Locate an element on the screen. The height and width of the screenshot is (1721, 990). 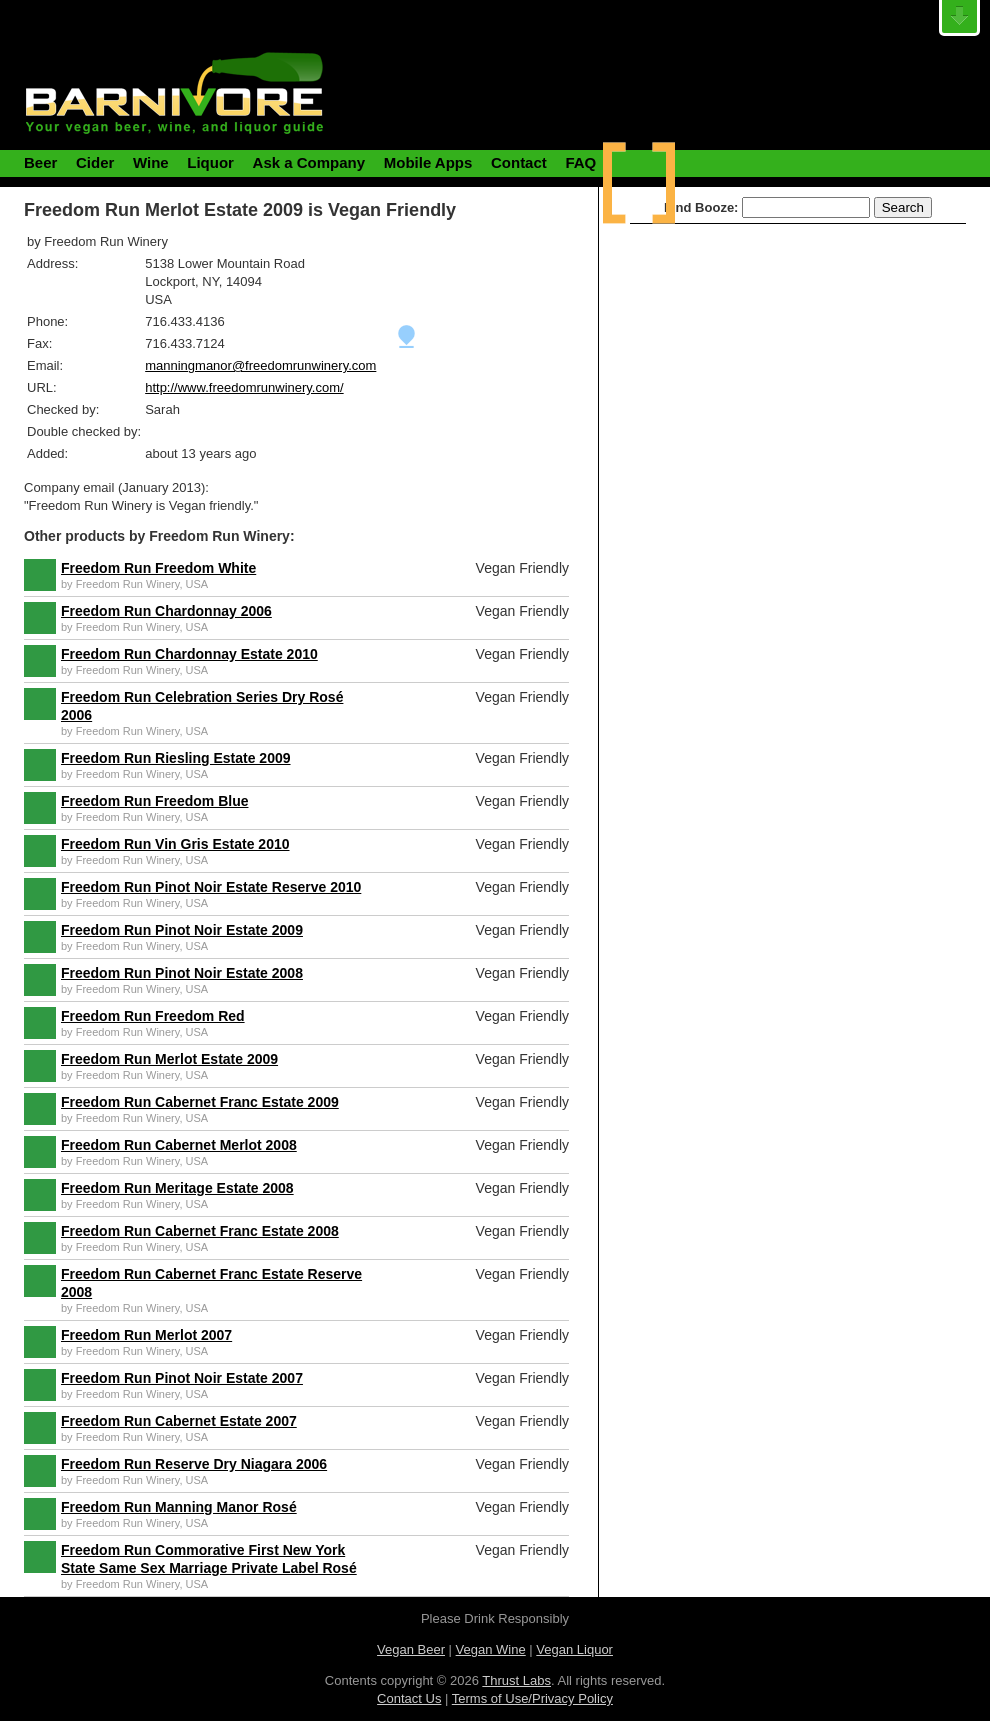
access code editor or development tools is located at coordinates (639, 183).